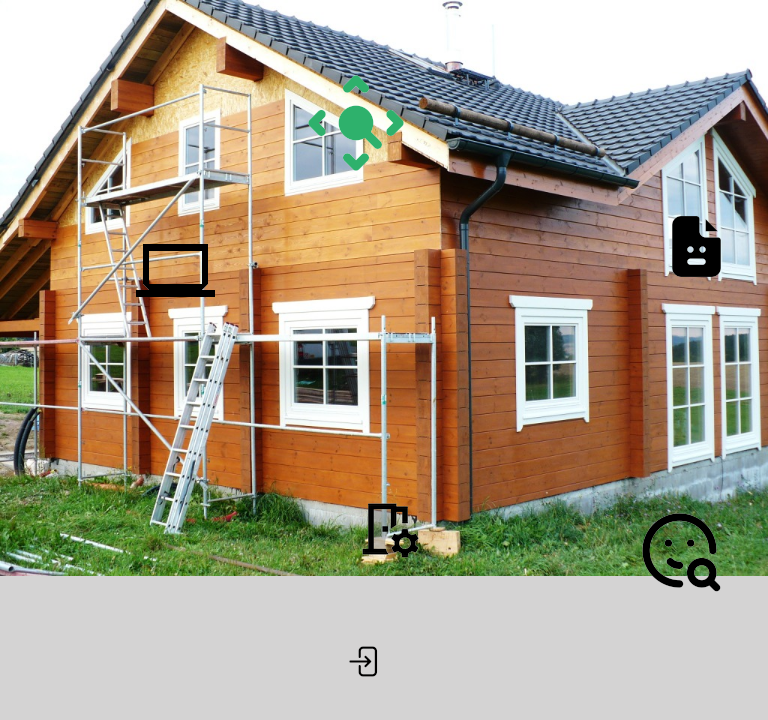 The image size is (768, 720). Describe the element at coordinates (679, 550) in the screenshot. I see `search for emotions or mood filters` at that location.